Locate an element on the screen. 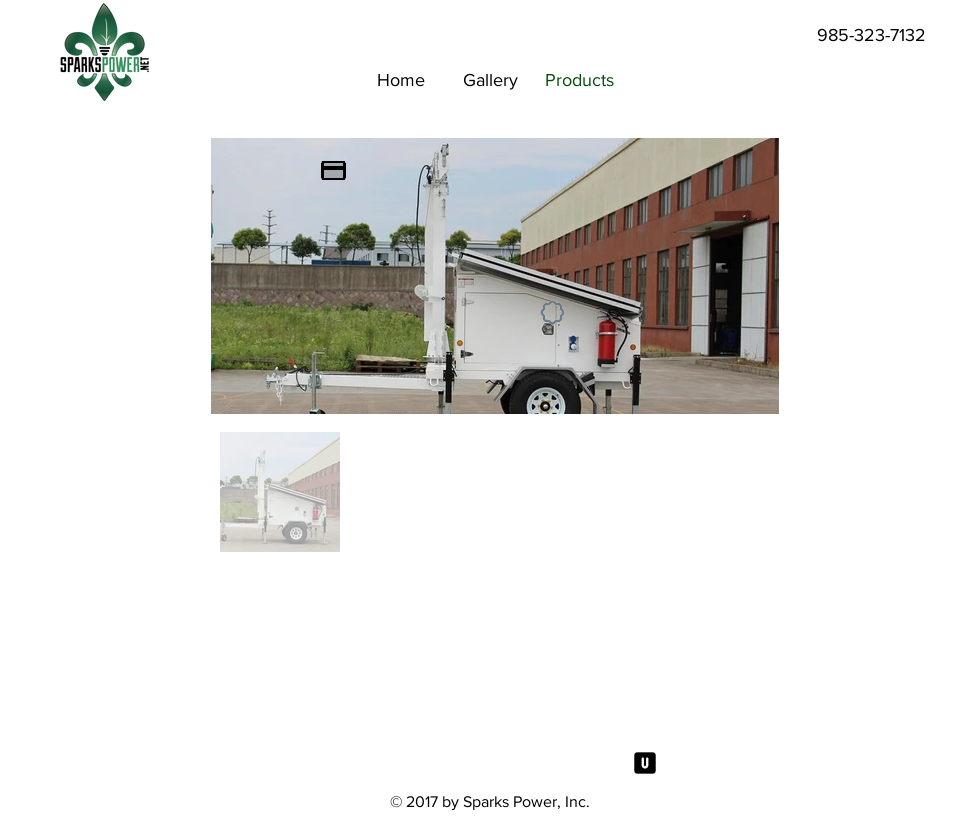 This screenshot has height=830, width=980. indicates an item or option starting with the letter U is located at coordinates (645, 763).